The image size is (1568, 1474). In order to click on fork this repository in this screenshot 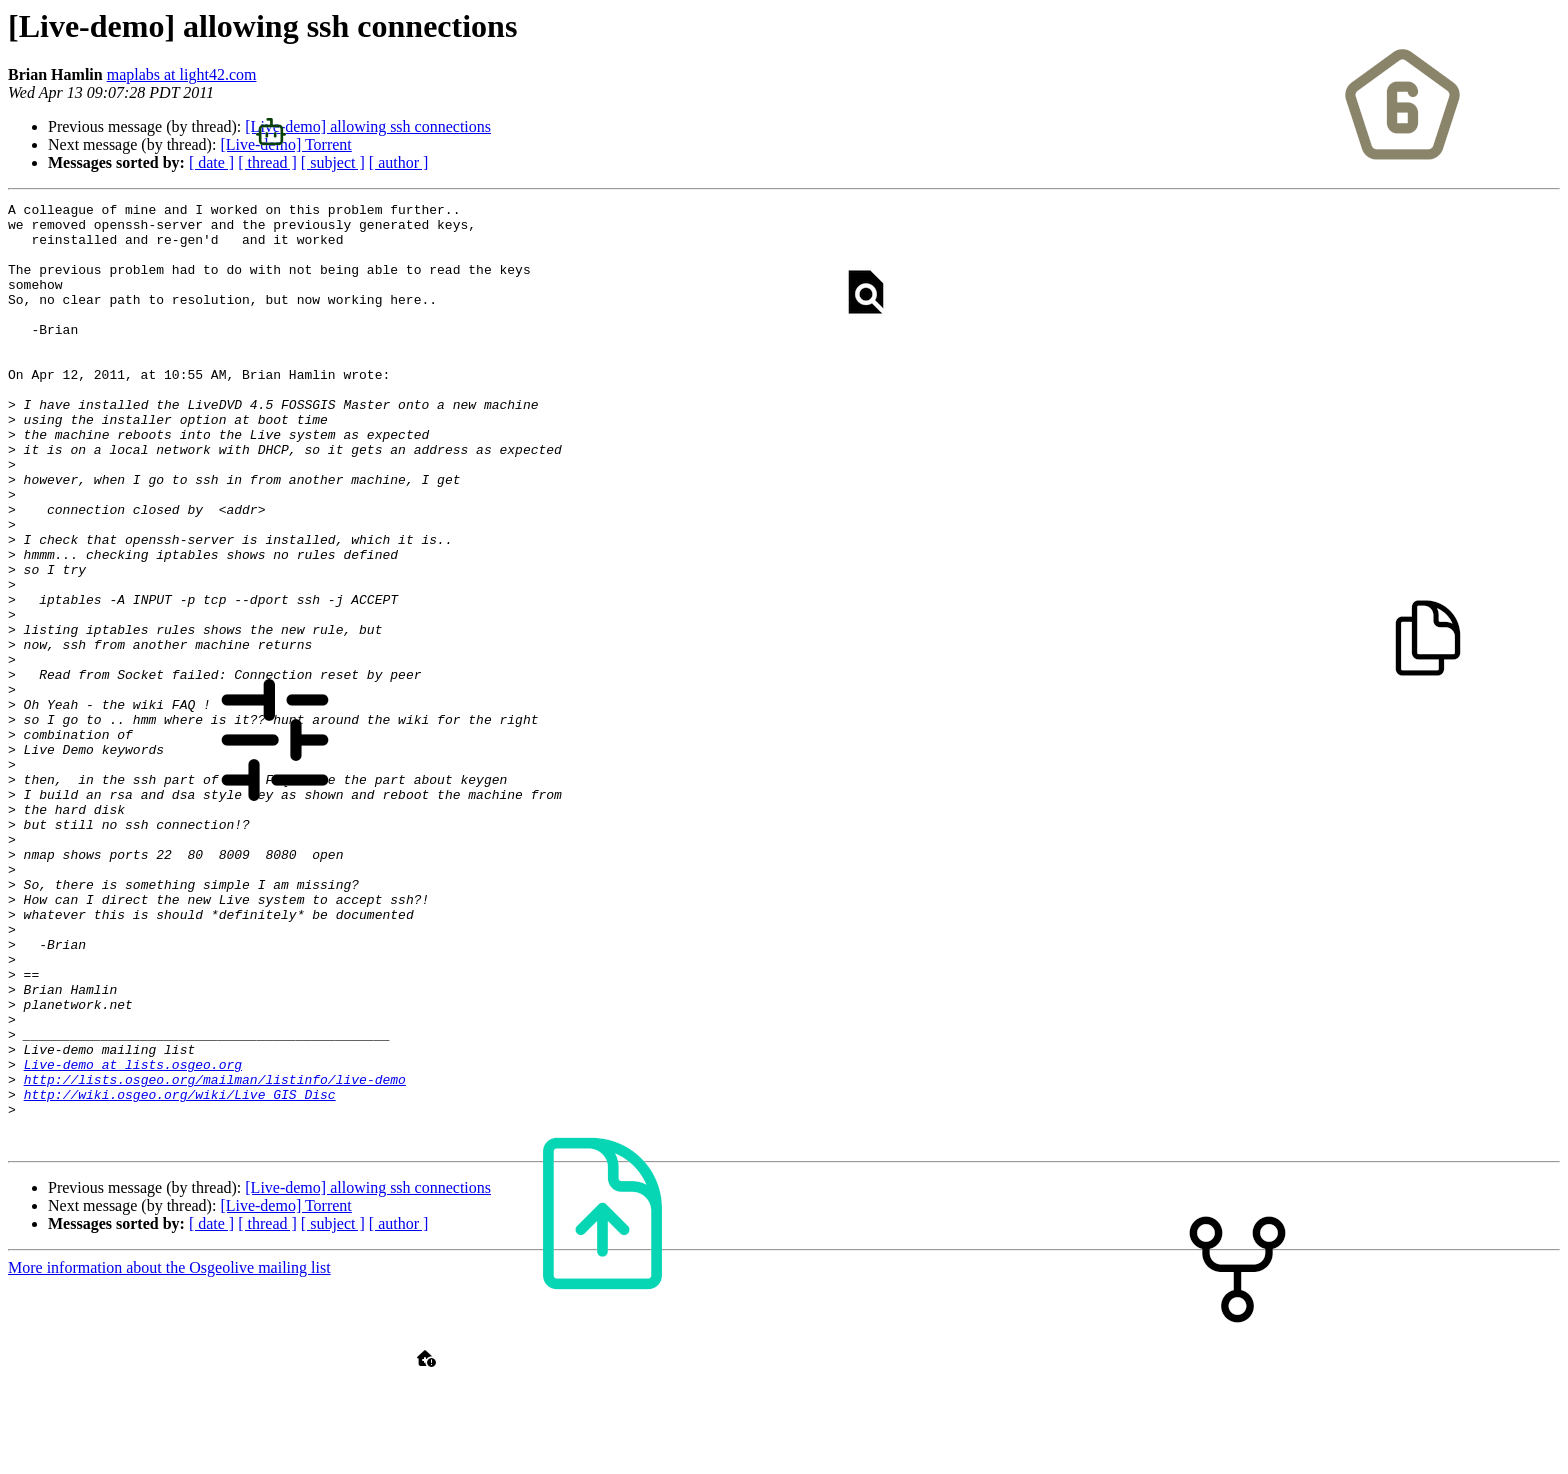, I will do `click(1237, 1269)`.